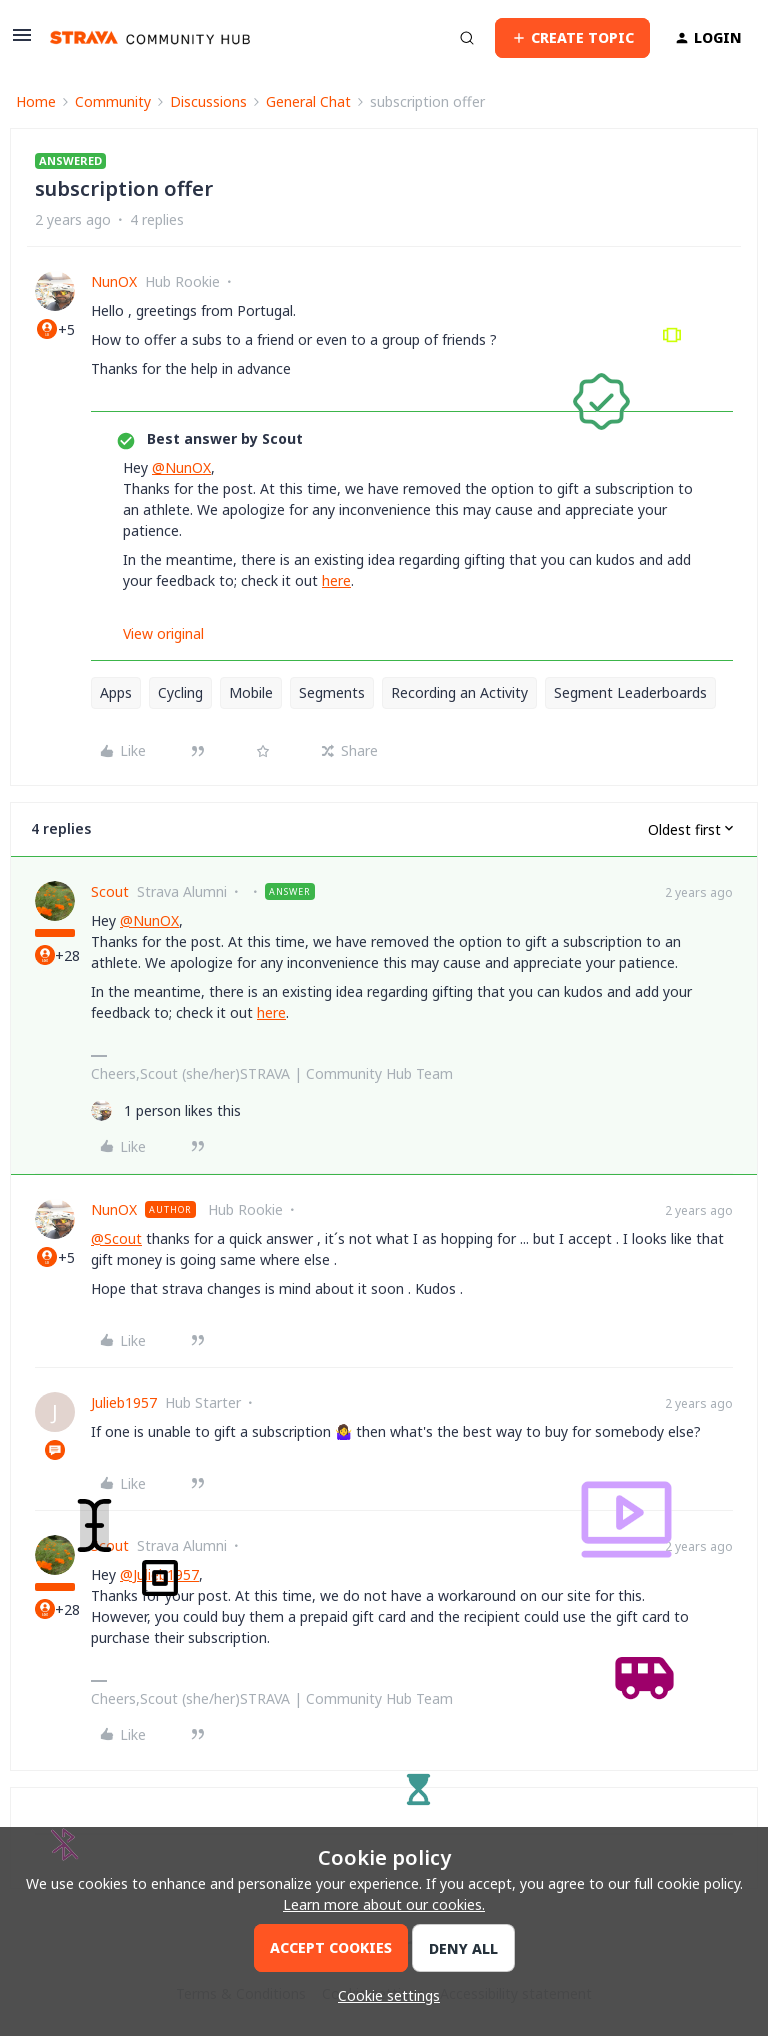  Describe the element at coordinates (418, 1789) in the screenshot. I see `indicates a process has just started or is beginning` at that location.